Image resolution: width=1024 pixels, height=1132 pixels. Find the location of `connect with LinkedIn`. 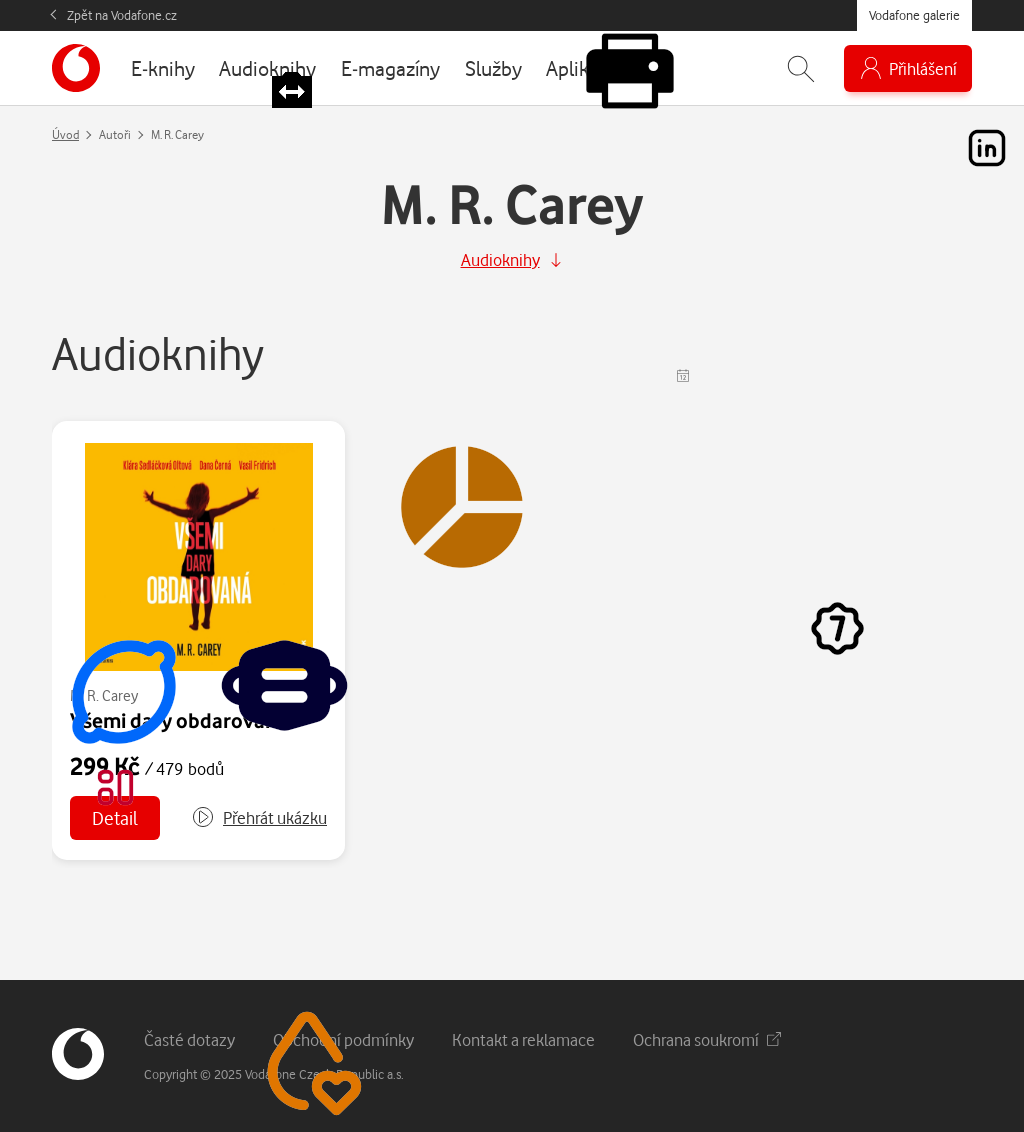

connect with LinkedIn is located at coordinates (987, 148).